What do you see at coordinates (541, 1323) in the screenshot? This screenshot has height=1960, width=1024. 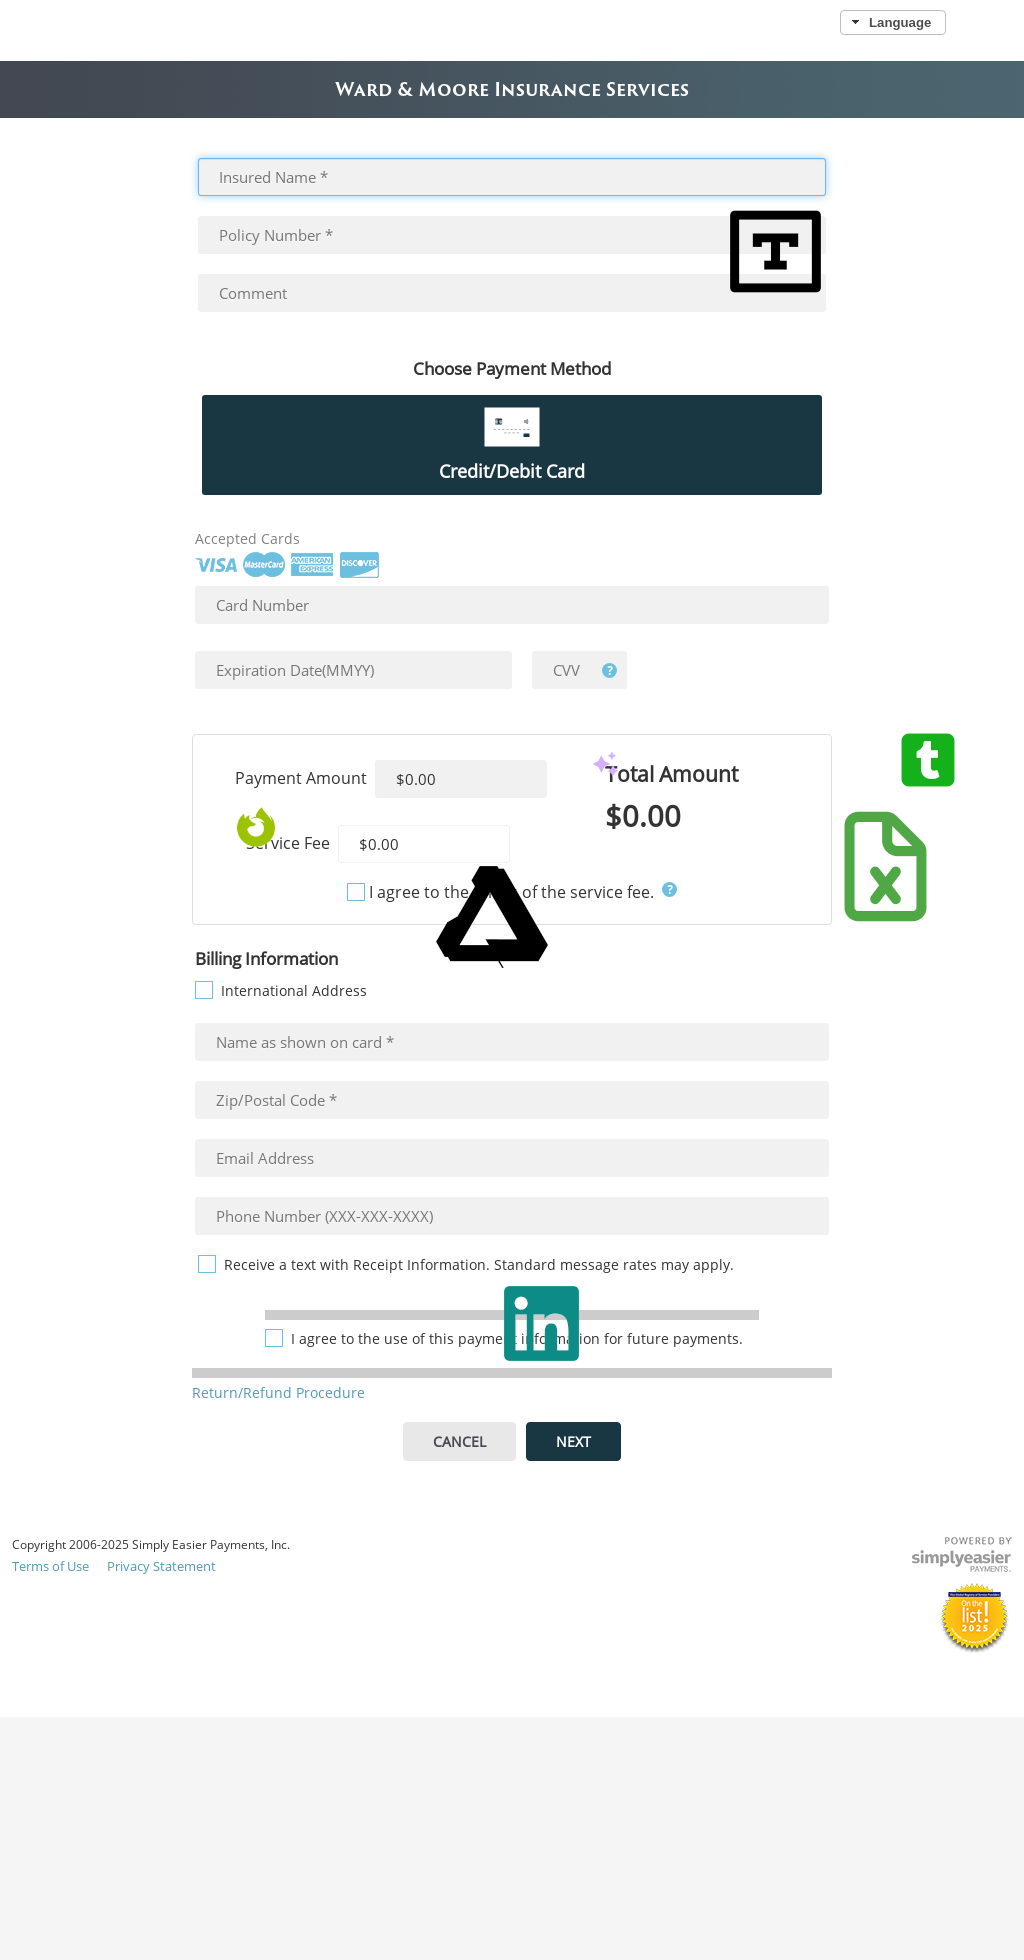 I see `open LinkedIn app or website` at bounding box center [541, 1323].